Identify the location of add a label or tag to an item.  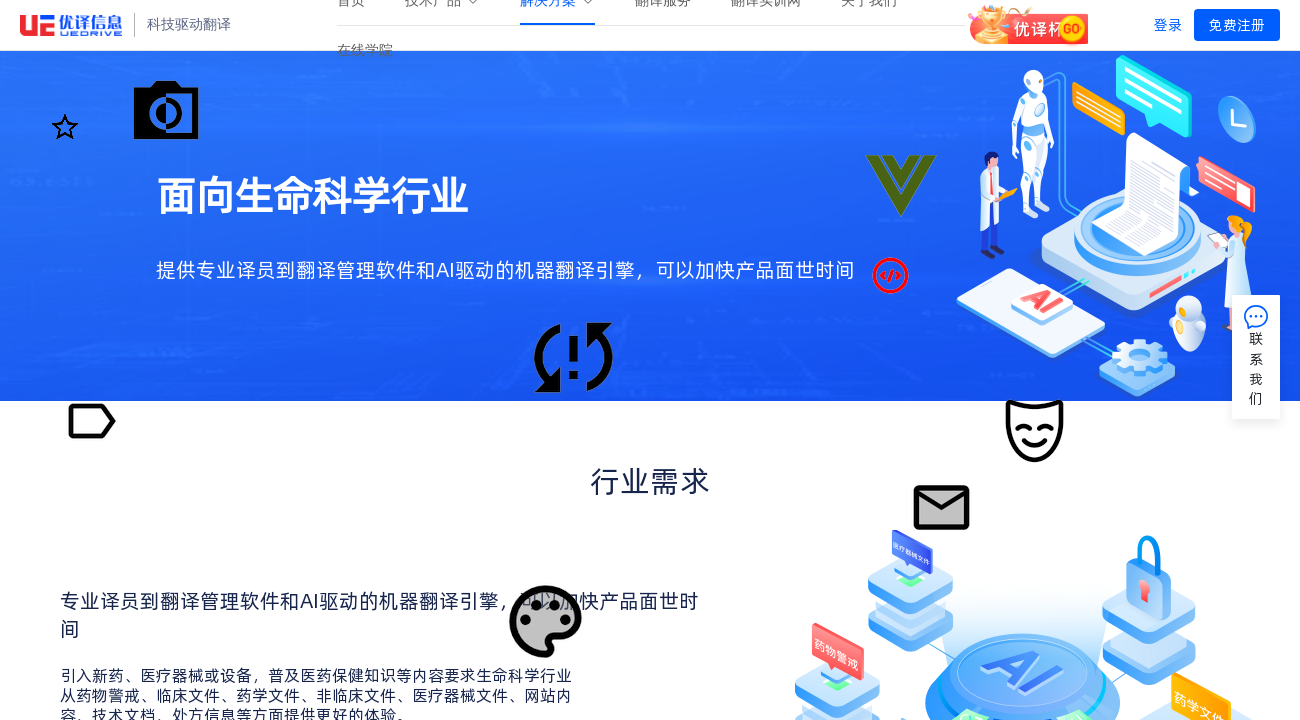
(91, 421).